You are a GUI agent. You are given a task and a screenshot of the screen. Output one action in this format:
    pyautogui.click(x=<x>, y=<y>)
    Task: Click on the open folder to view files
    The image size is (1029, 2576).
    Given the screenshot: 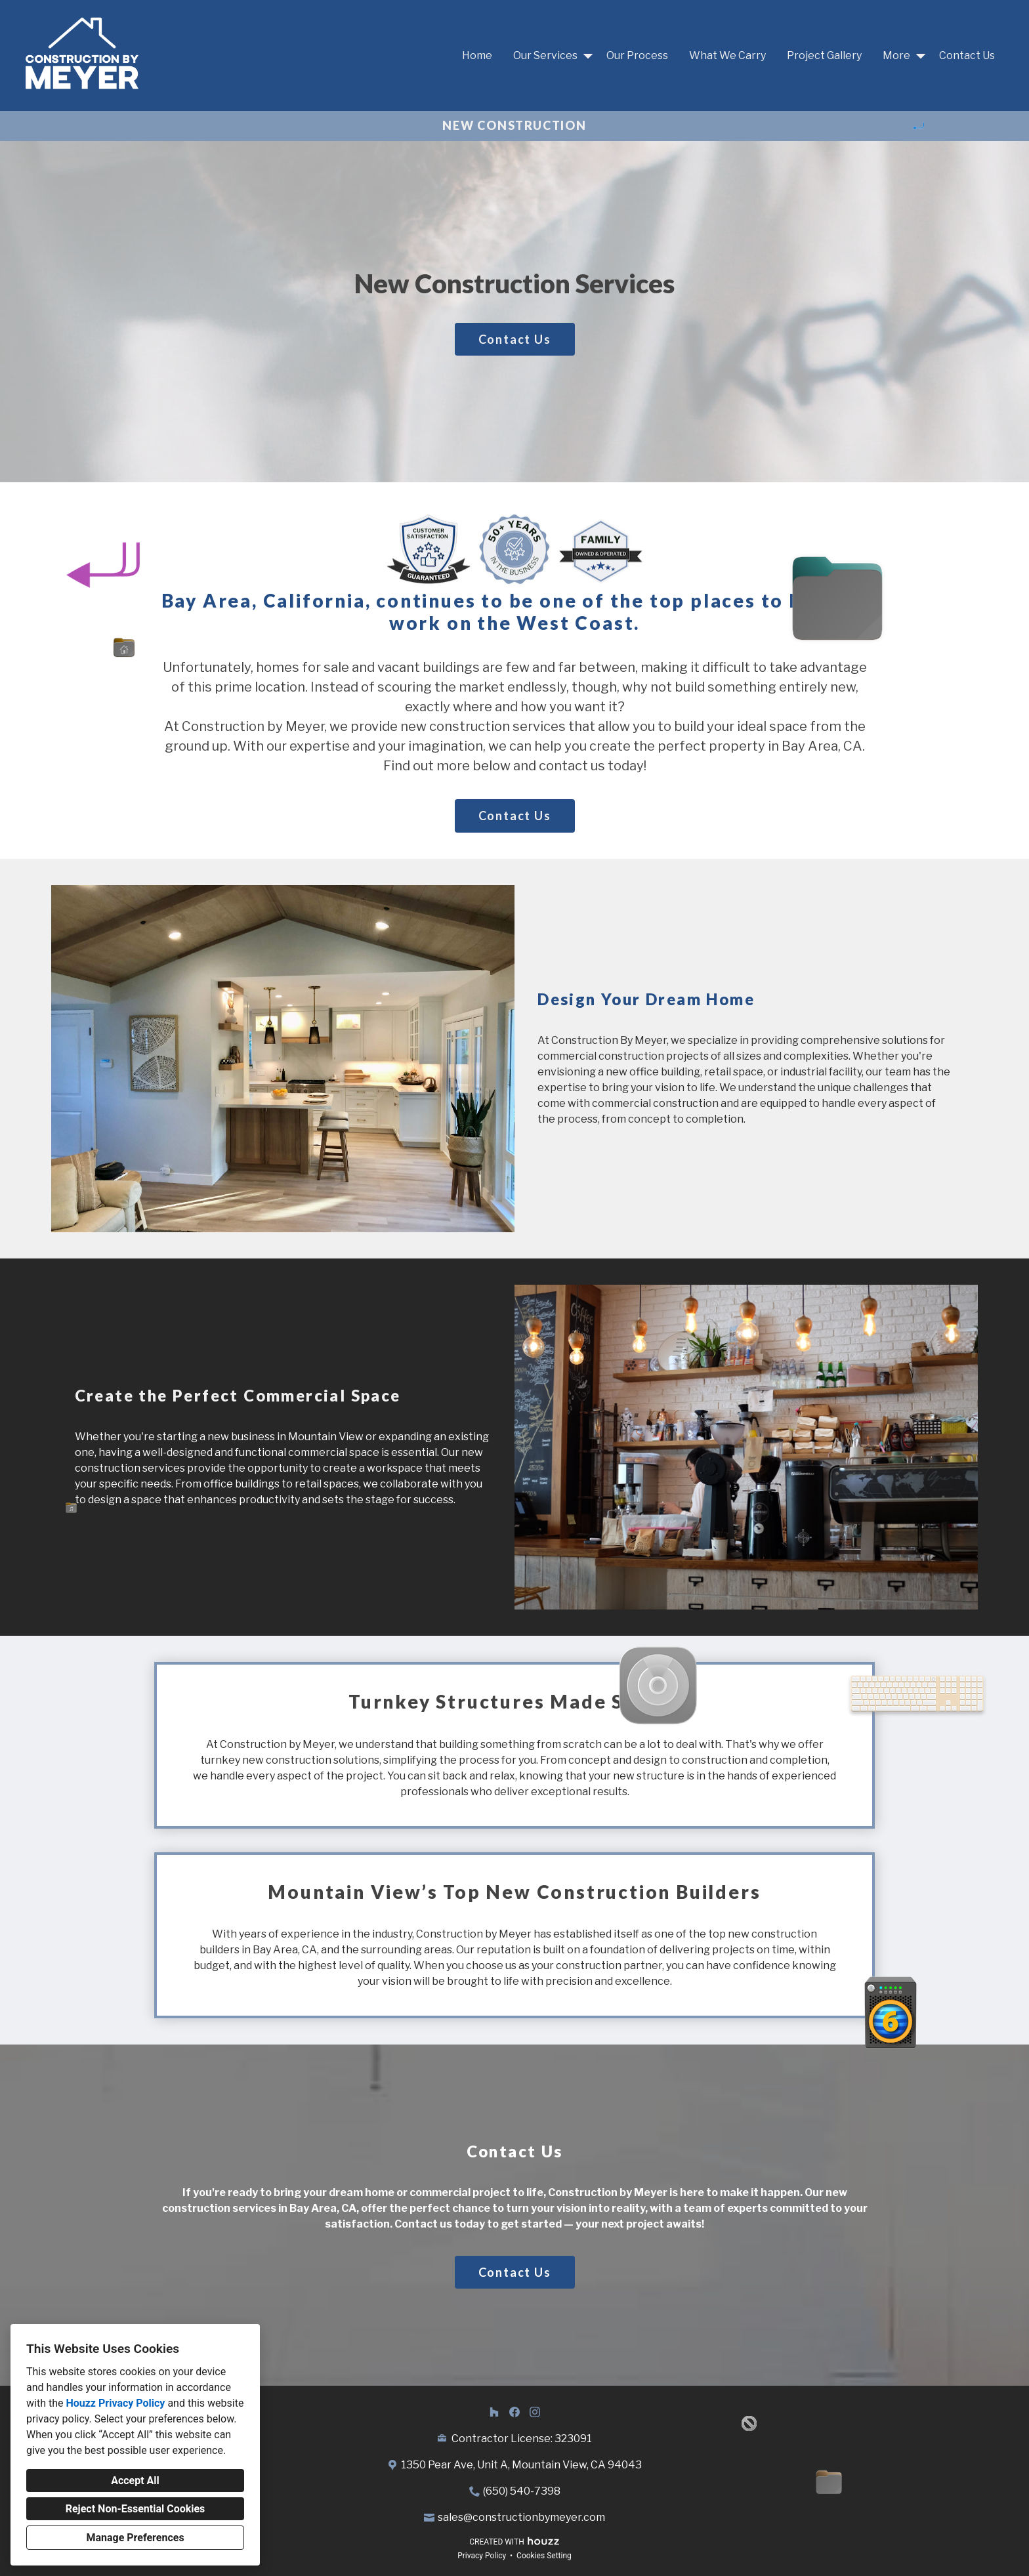 What is the action you would take?
    pyautogui.click(x=829, y=2482)
    